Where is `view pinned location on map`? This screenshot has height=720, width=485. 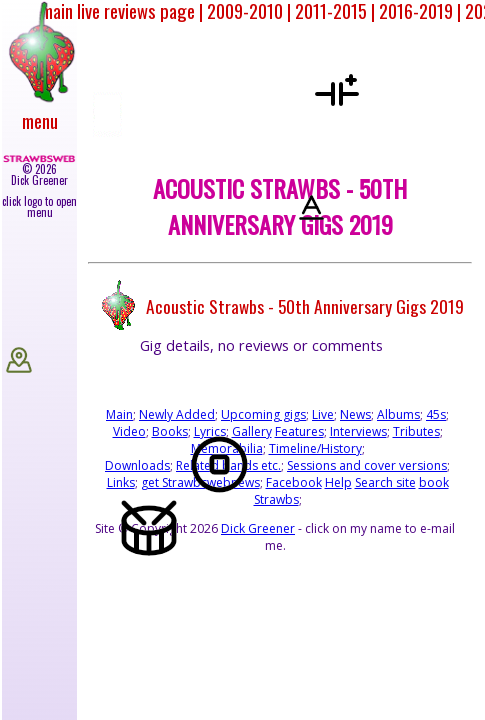 view pinned location on map is located at coordinates (19, 360).